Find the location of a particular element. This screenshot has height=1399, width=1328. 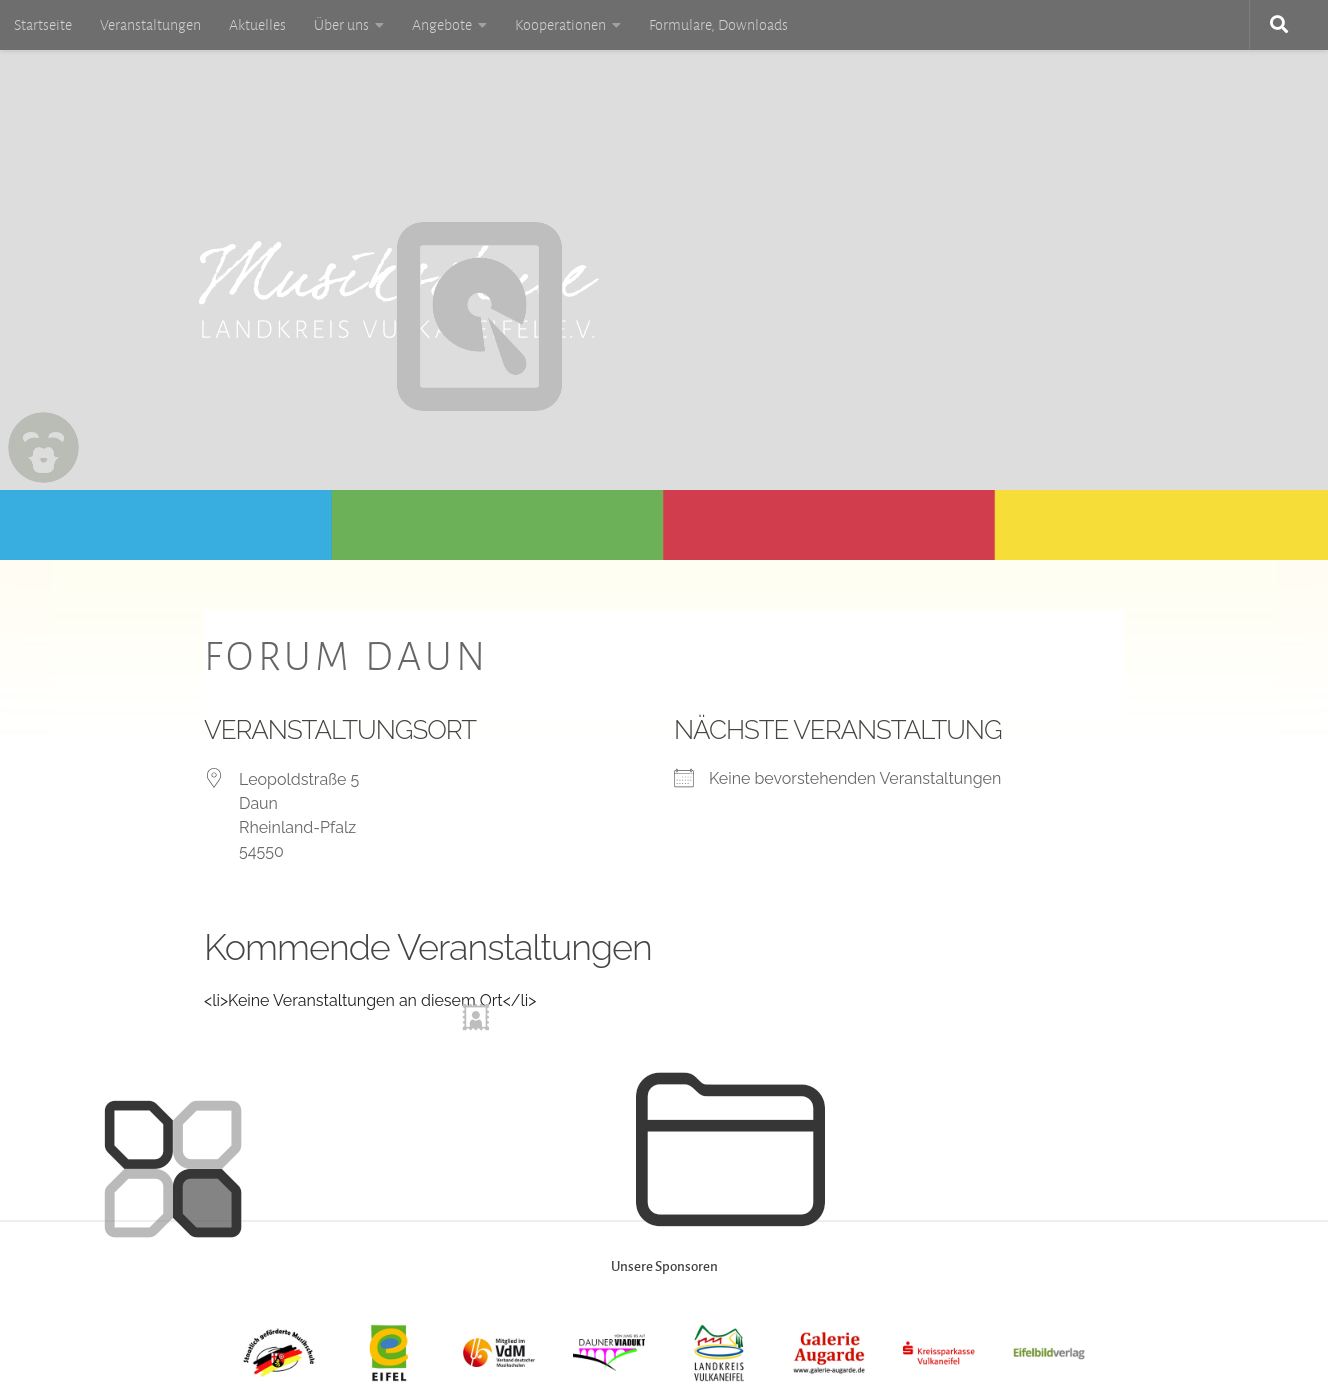

send mail or compose a new message is located at coordinates (475, 1018).